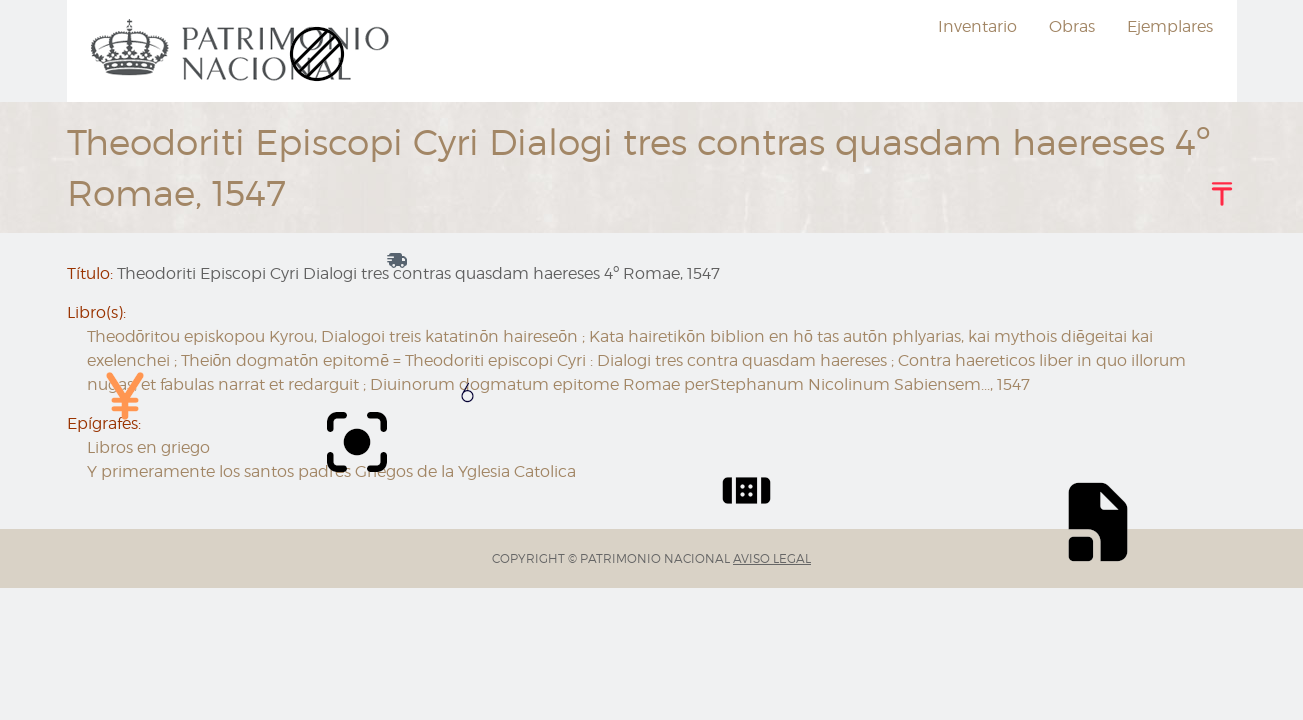 Image resolution: width=1303 pixels, height=720 pixels. Describe the element at coordinates (746, 490) in the screenshot. I see `access first aid or medical resources` at that location.